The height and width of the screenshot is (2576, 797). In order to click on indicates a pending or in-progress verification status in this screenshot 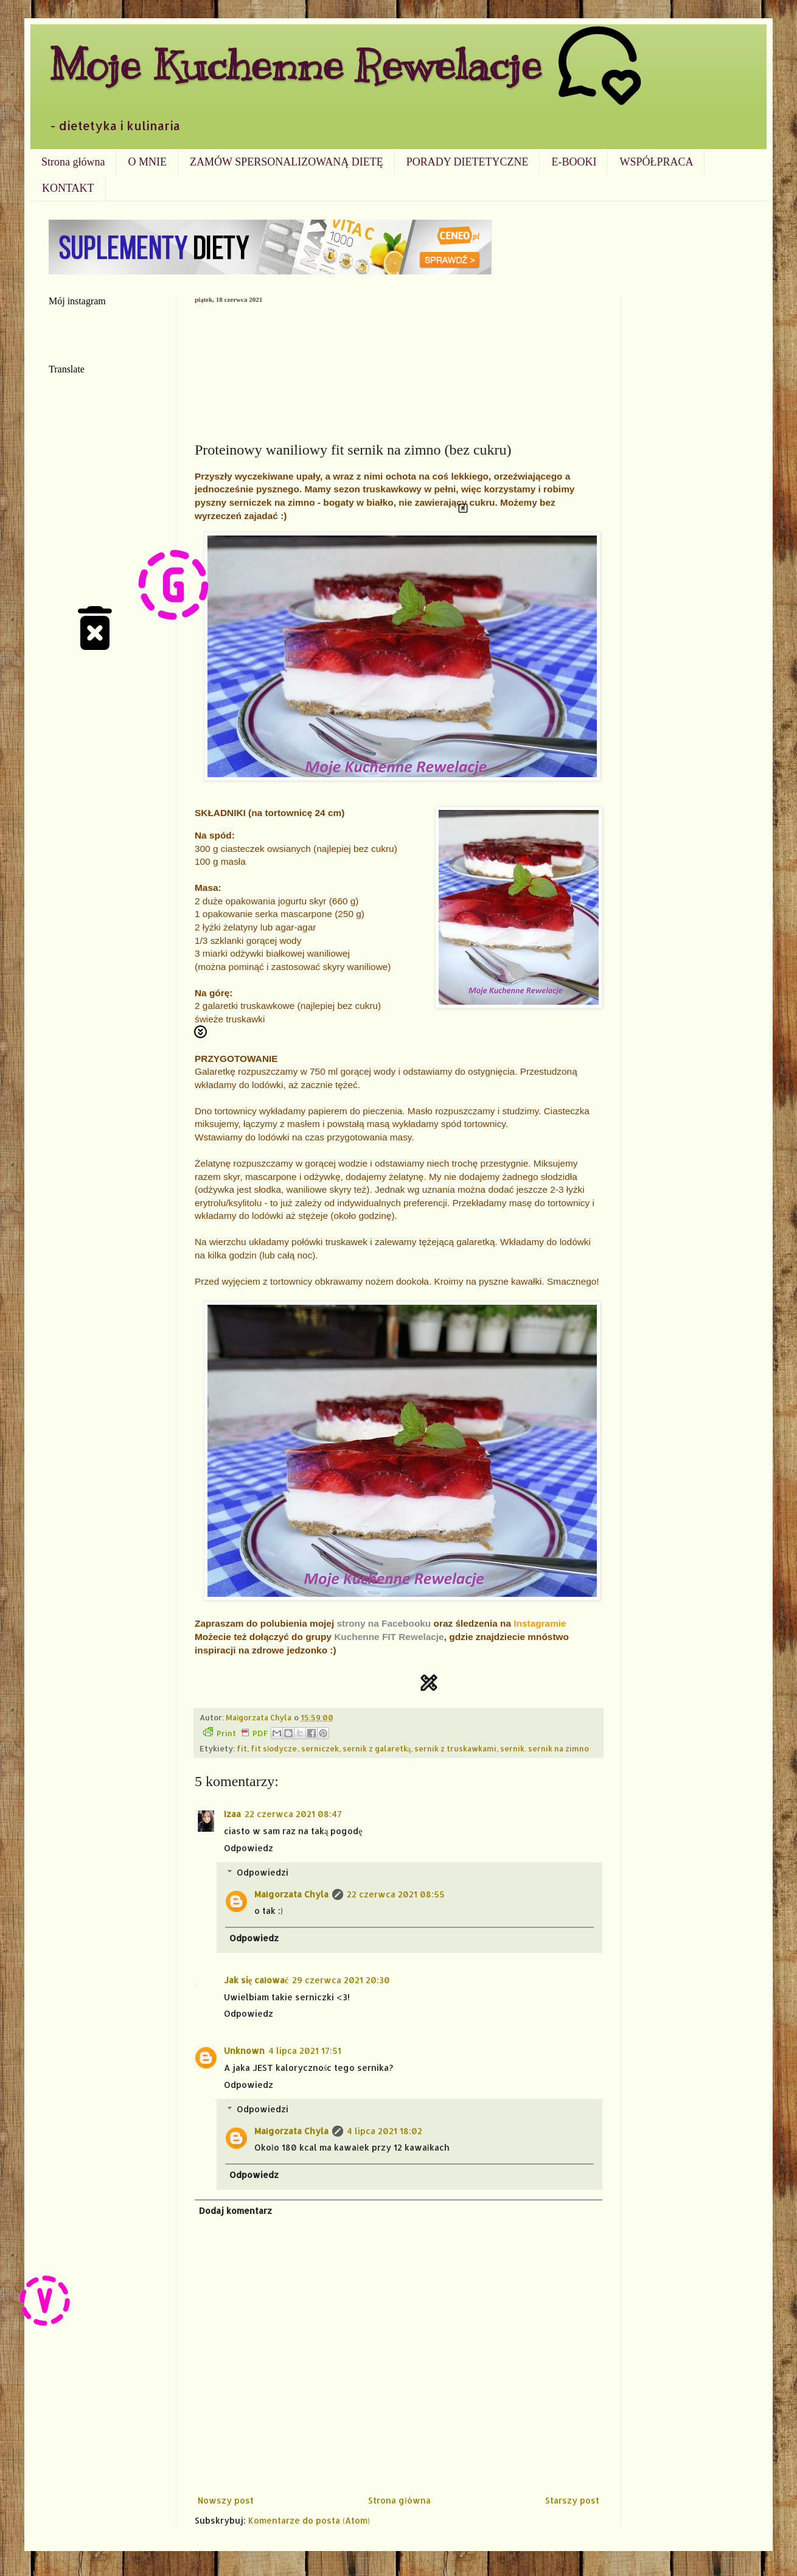, I will do `click(44, 2300)`.